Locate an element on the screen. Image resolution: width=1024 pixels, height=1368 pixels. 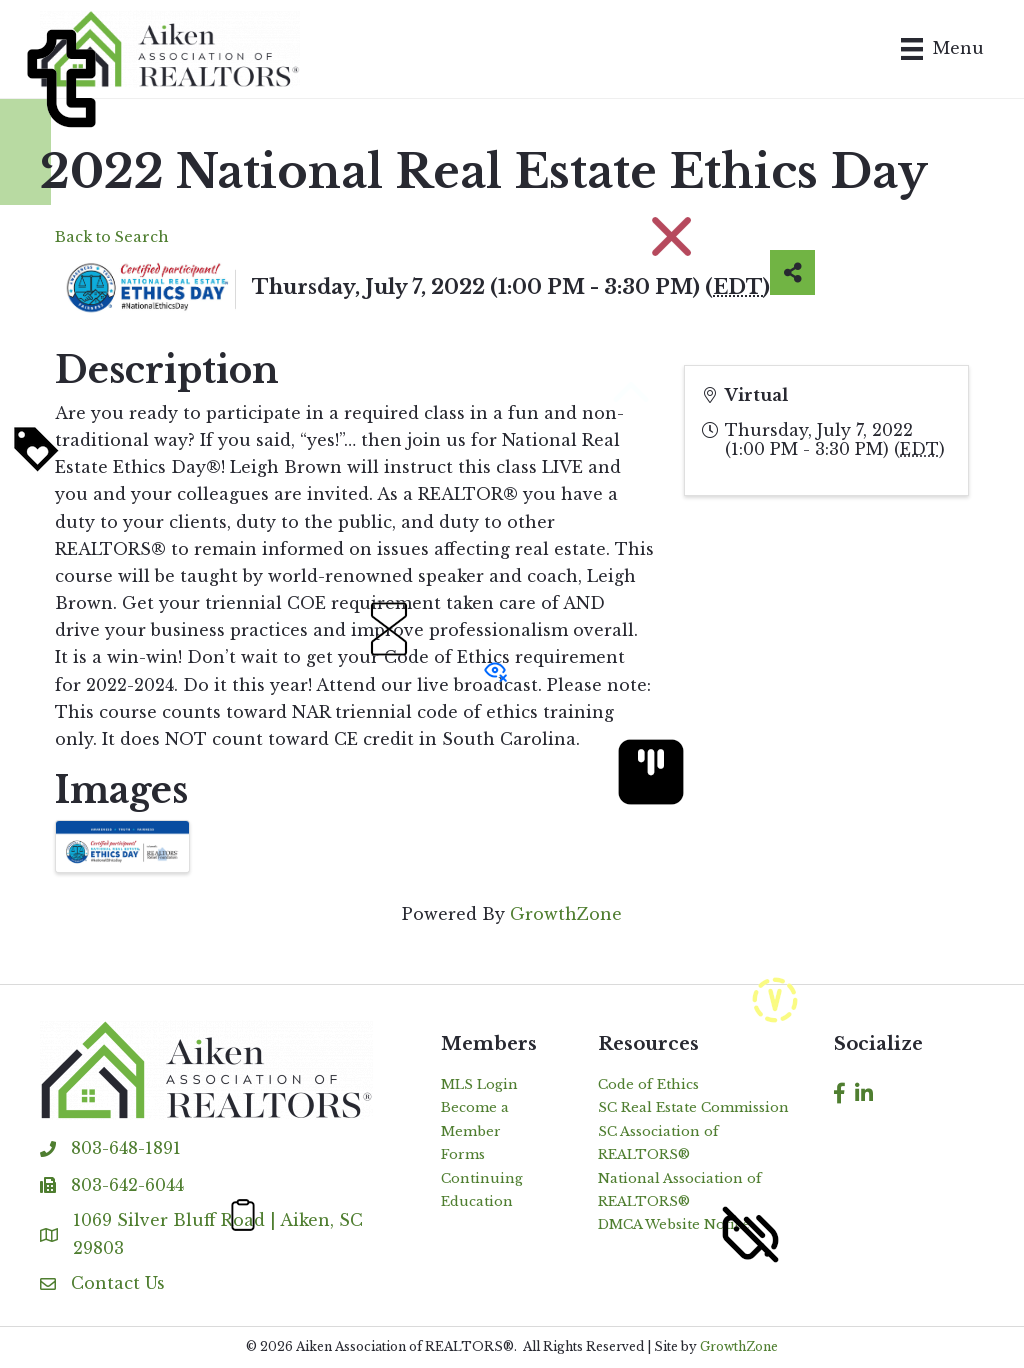
align content to top center of container is located at coordinates (651, 772).